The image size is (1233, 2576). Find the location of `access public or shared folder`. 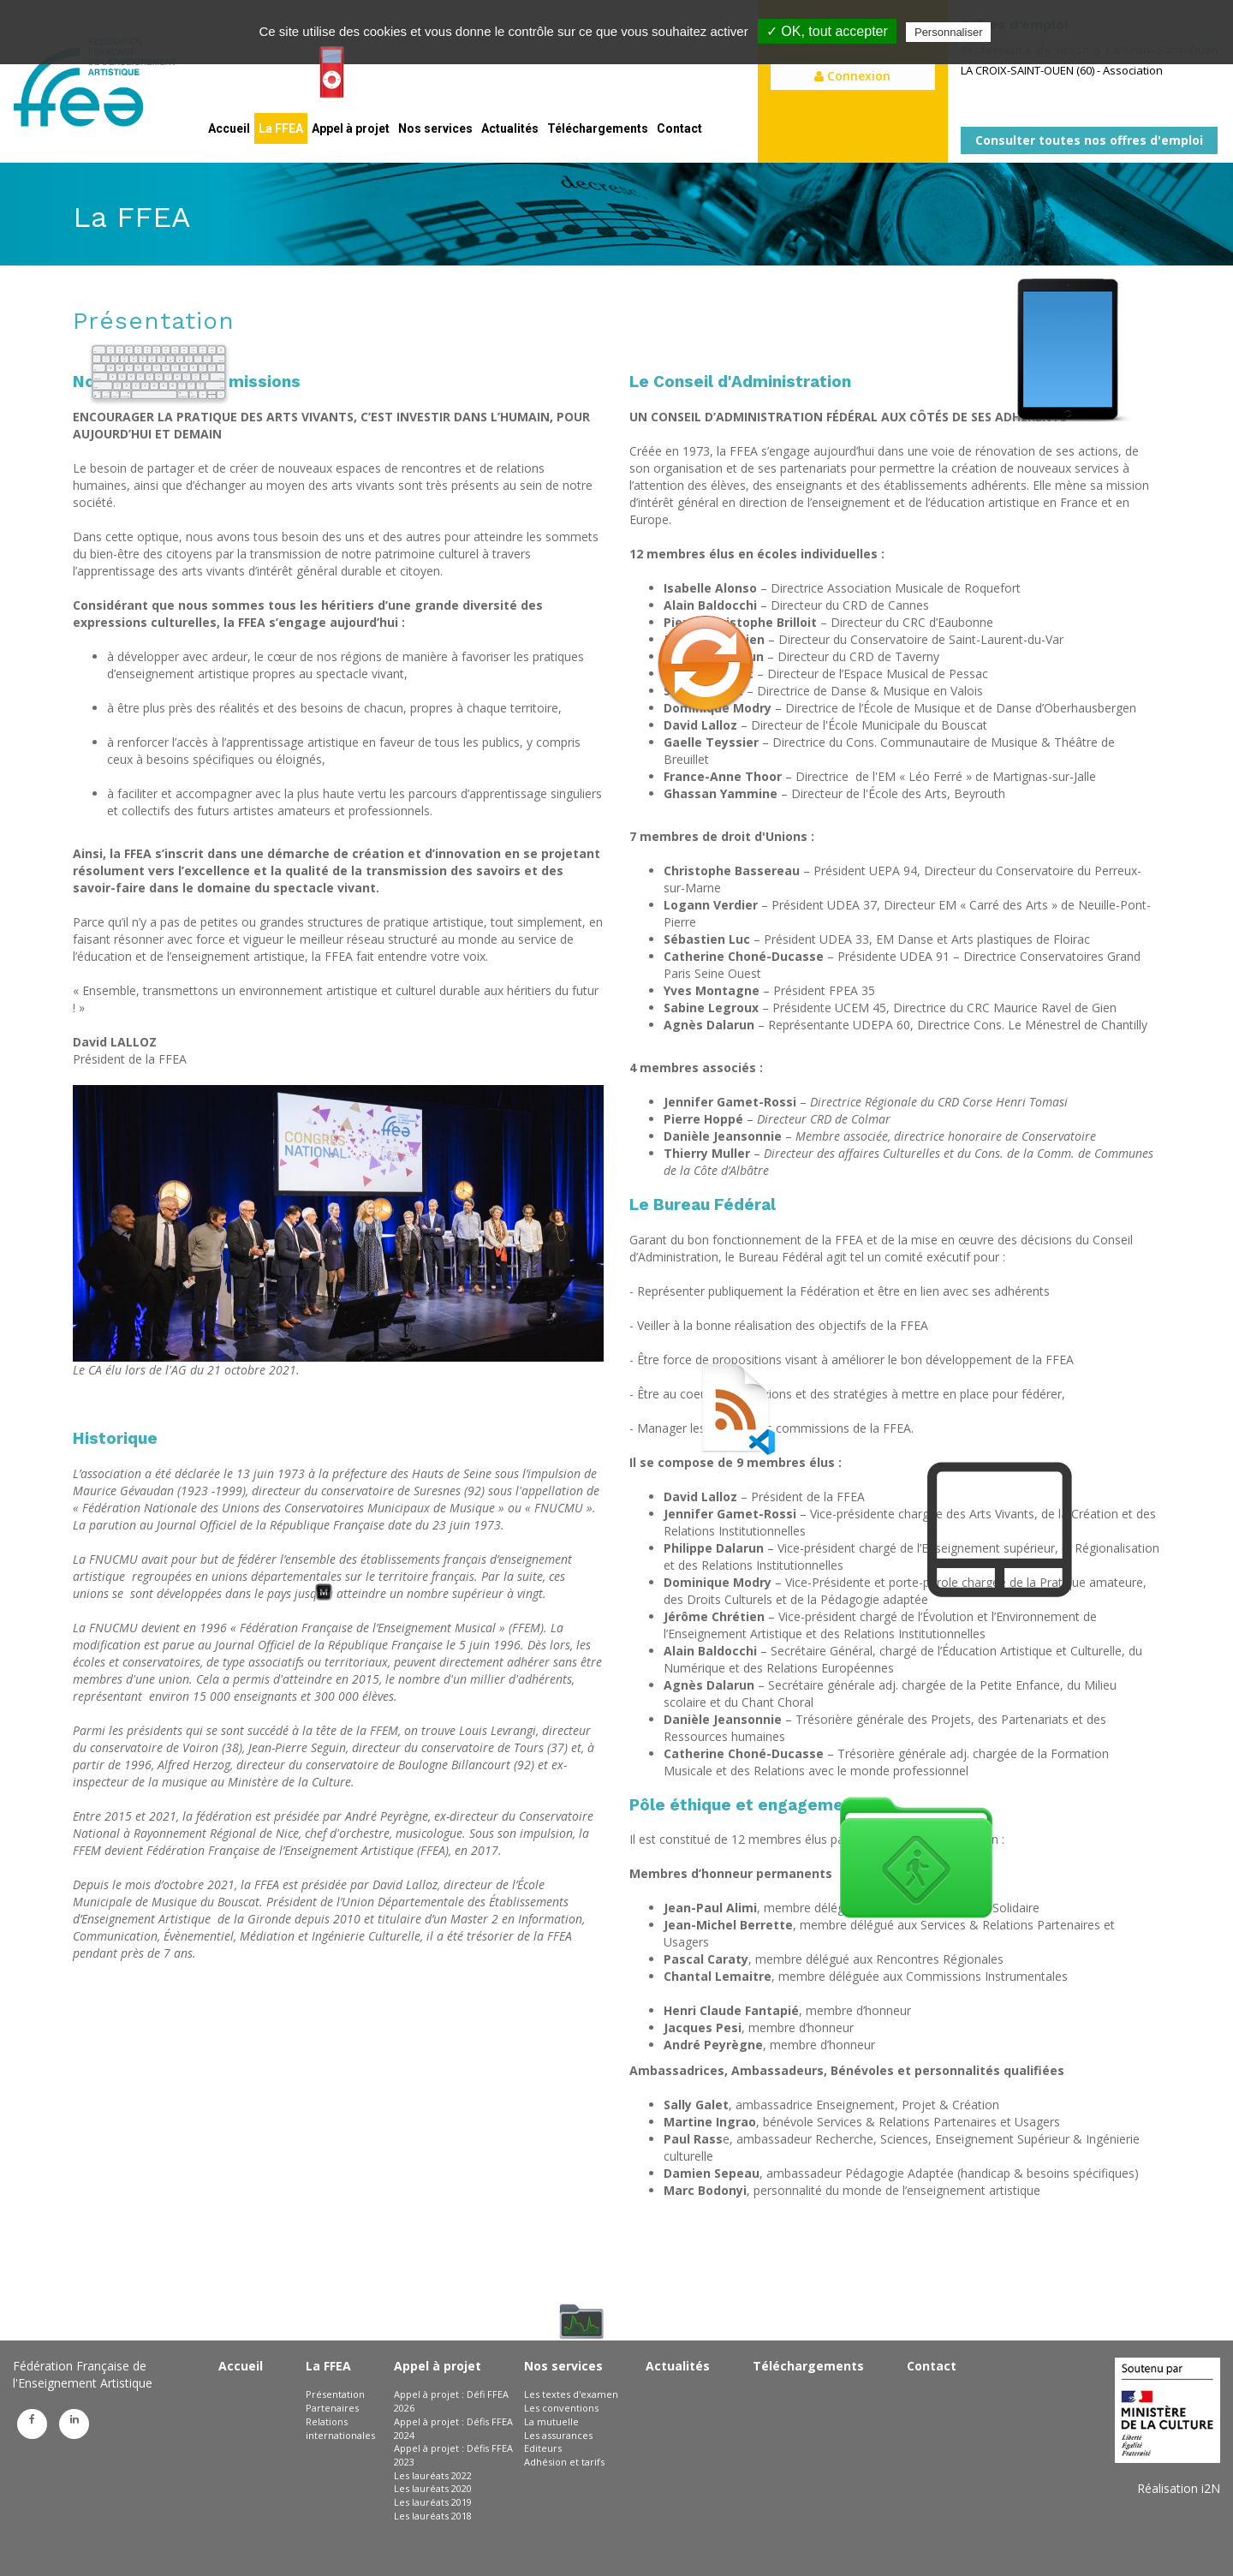

access public or shared folder is located at coordinates (916, 1857).